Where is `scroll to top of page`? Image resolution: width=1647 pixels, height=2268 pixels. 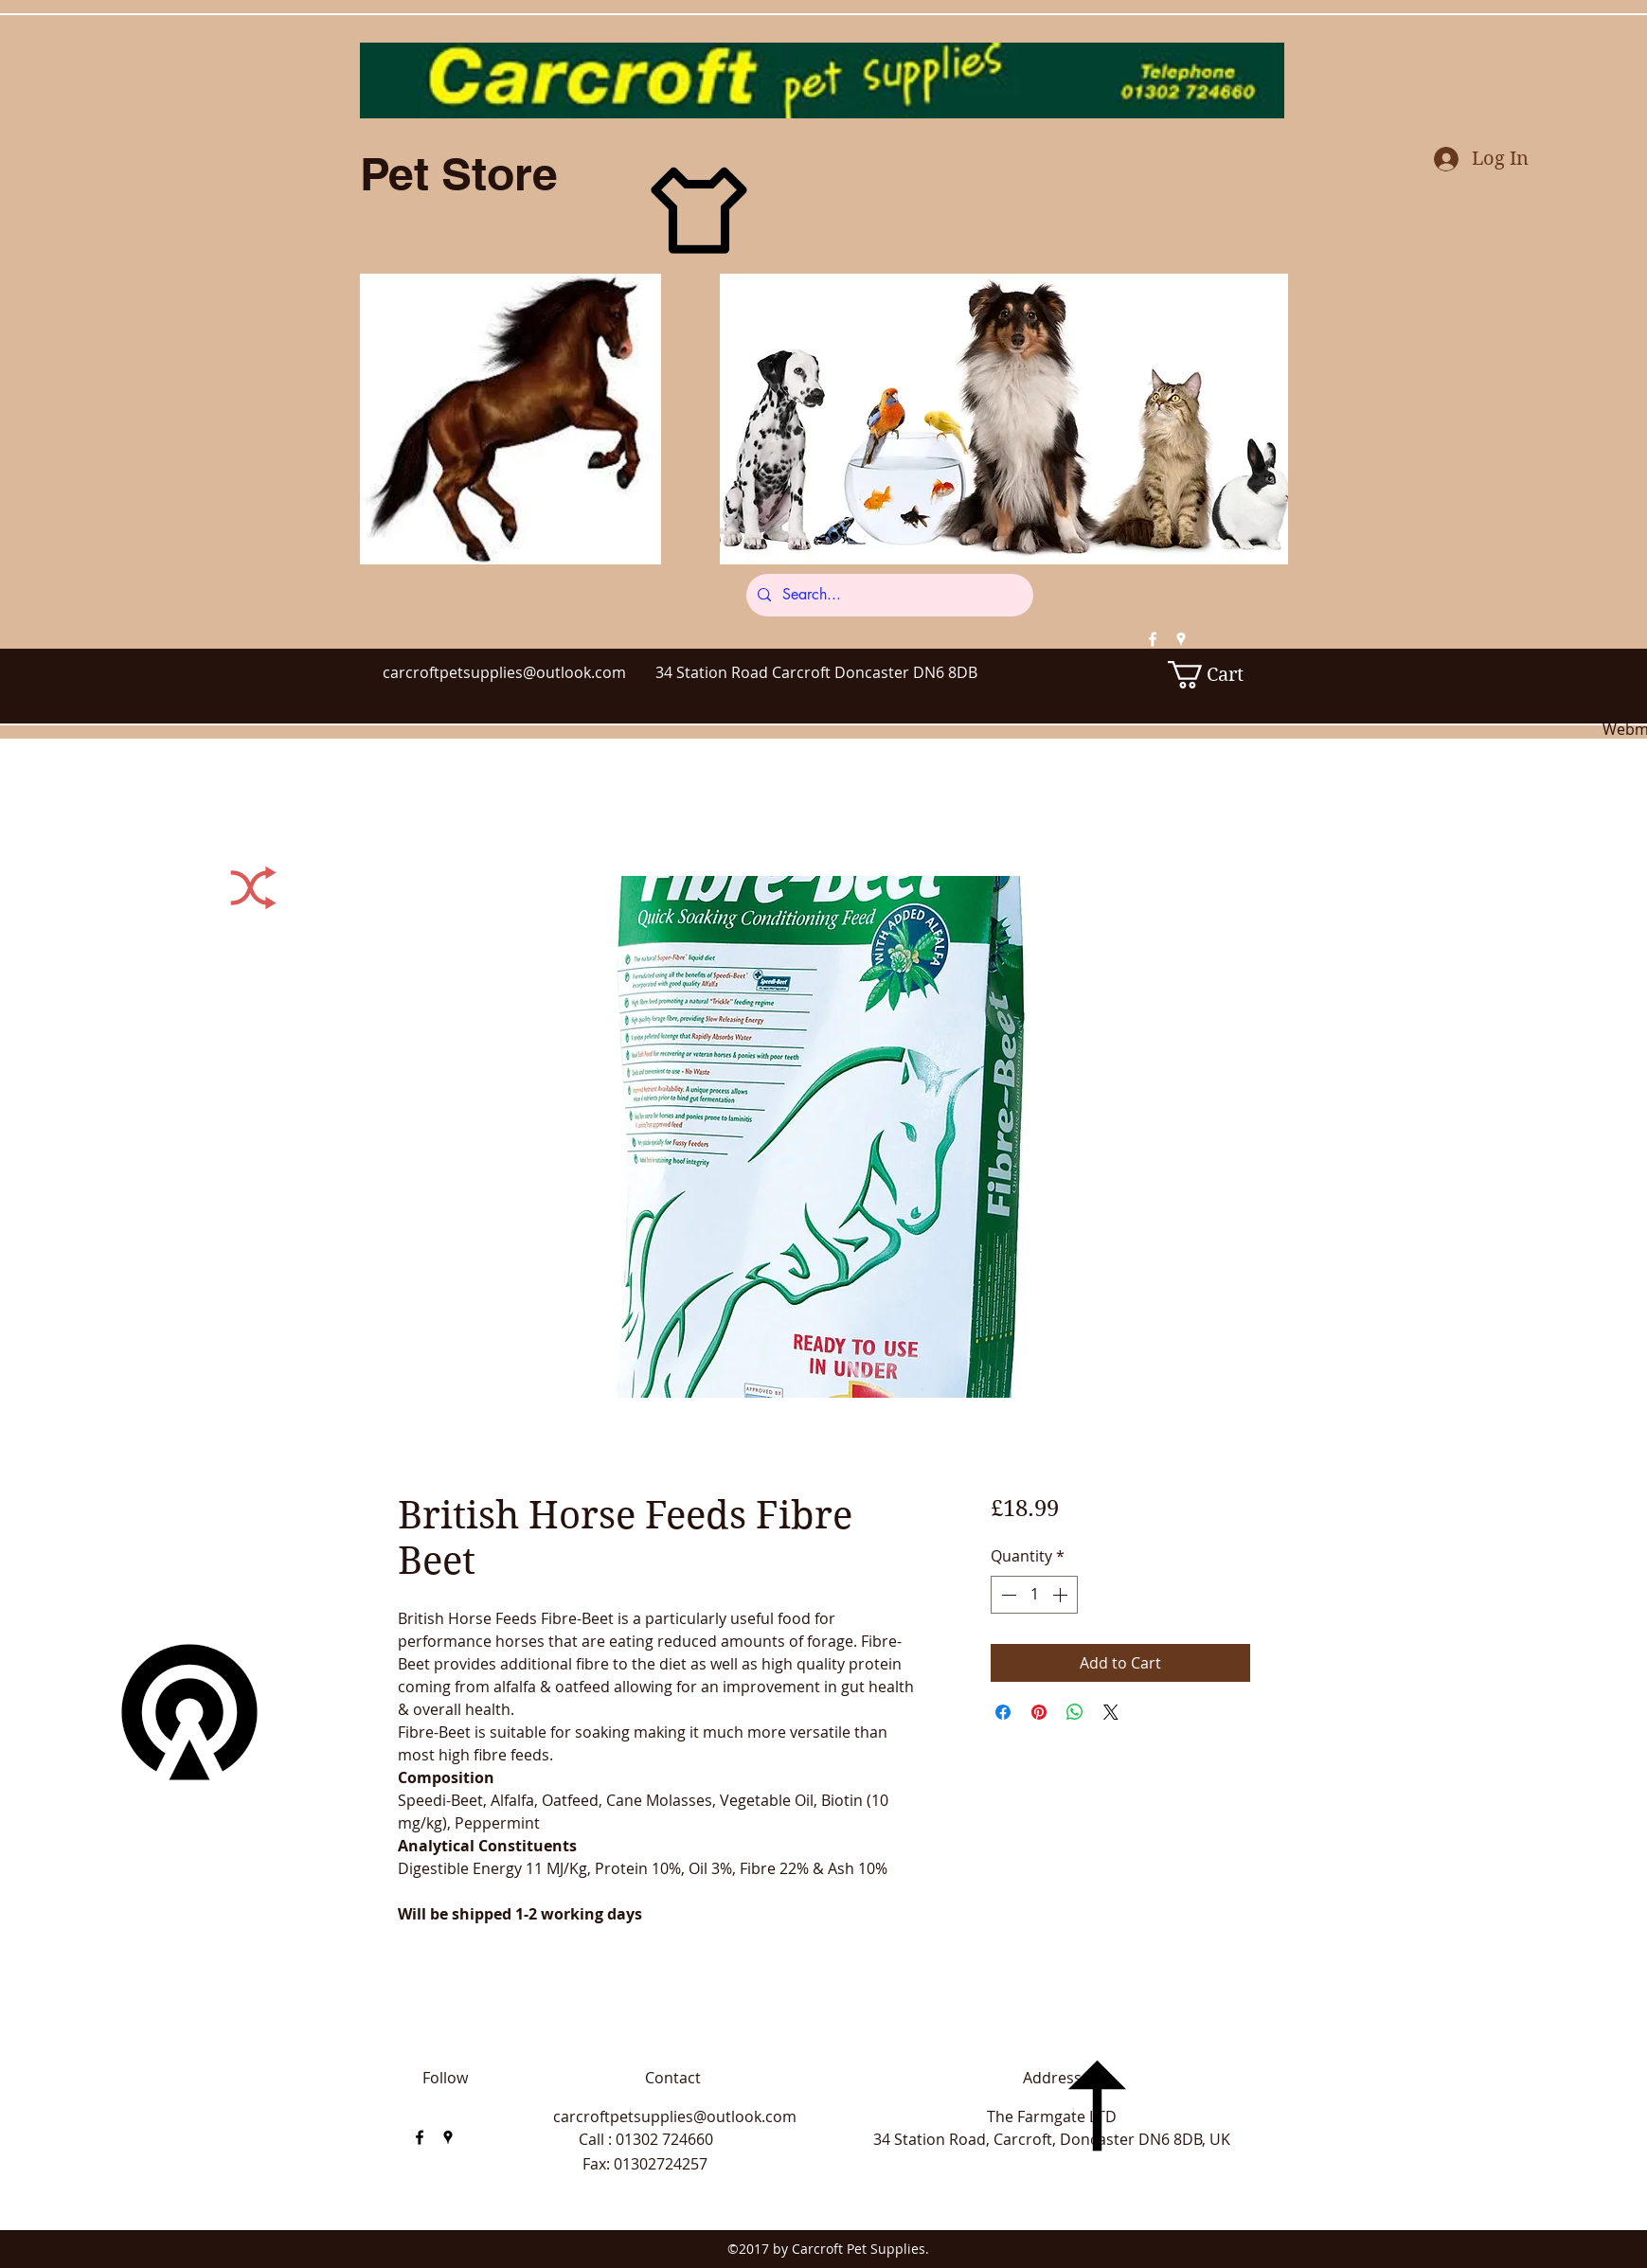 scroll to top of page is located at coordinates (1097, 2105).